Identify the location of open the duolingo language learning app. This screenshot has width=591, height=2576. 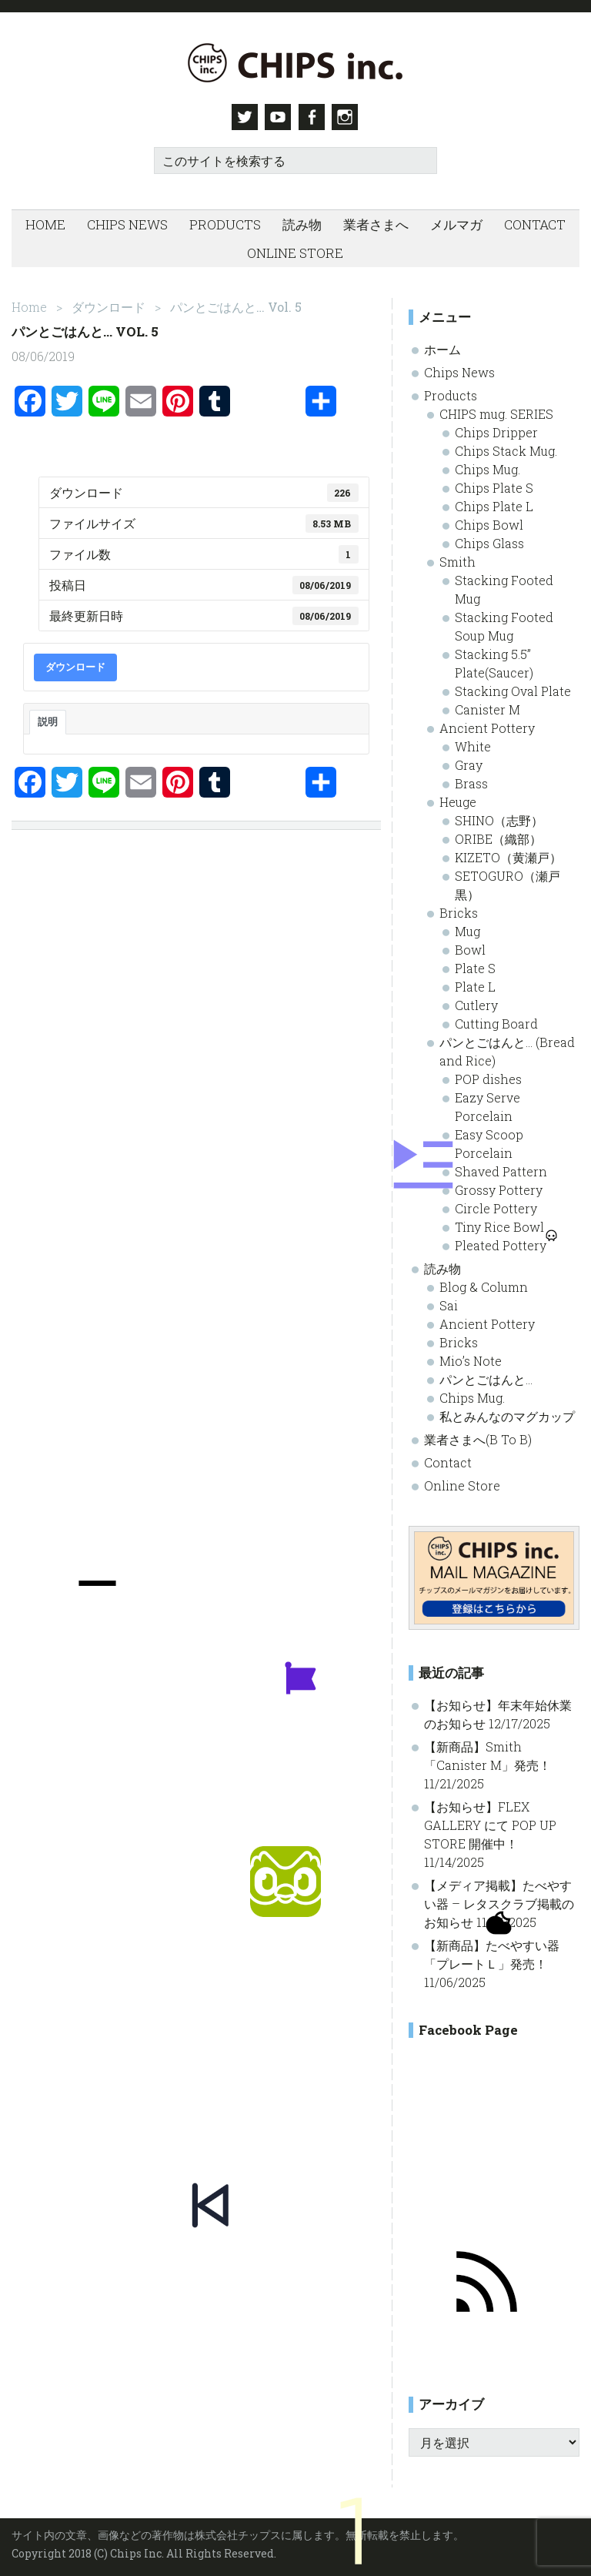
(285, 1882).